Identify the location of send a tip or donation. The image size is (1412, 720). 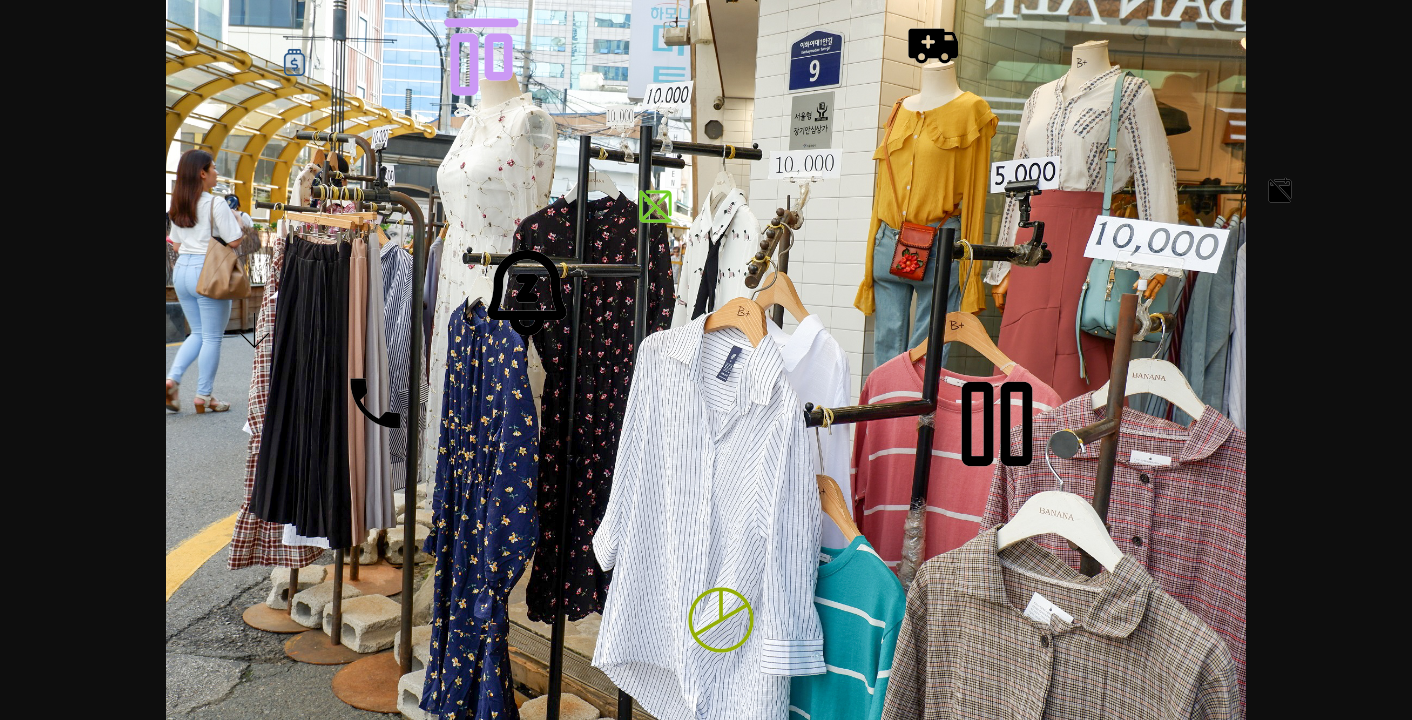
(294, 62).